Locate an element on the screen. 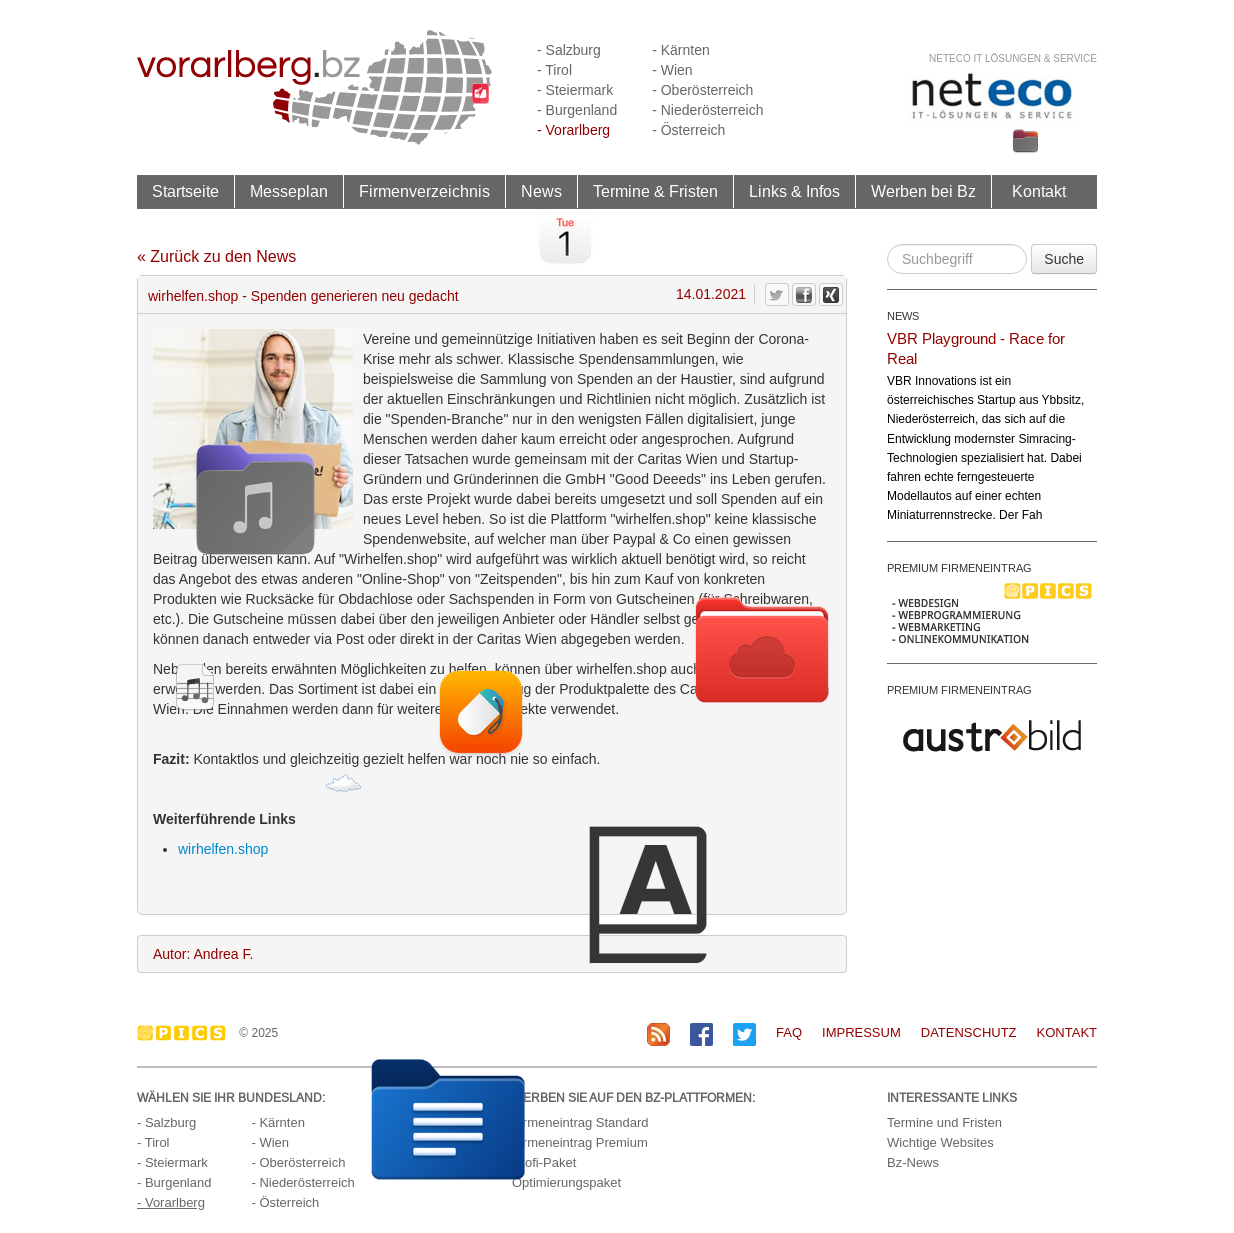 This screenshot has width=1234, height=1233. a melody or music audio file is located at coordinates (195, 687).